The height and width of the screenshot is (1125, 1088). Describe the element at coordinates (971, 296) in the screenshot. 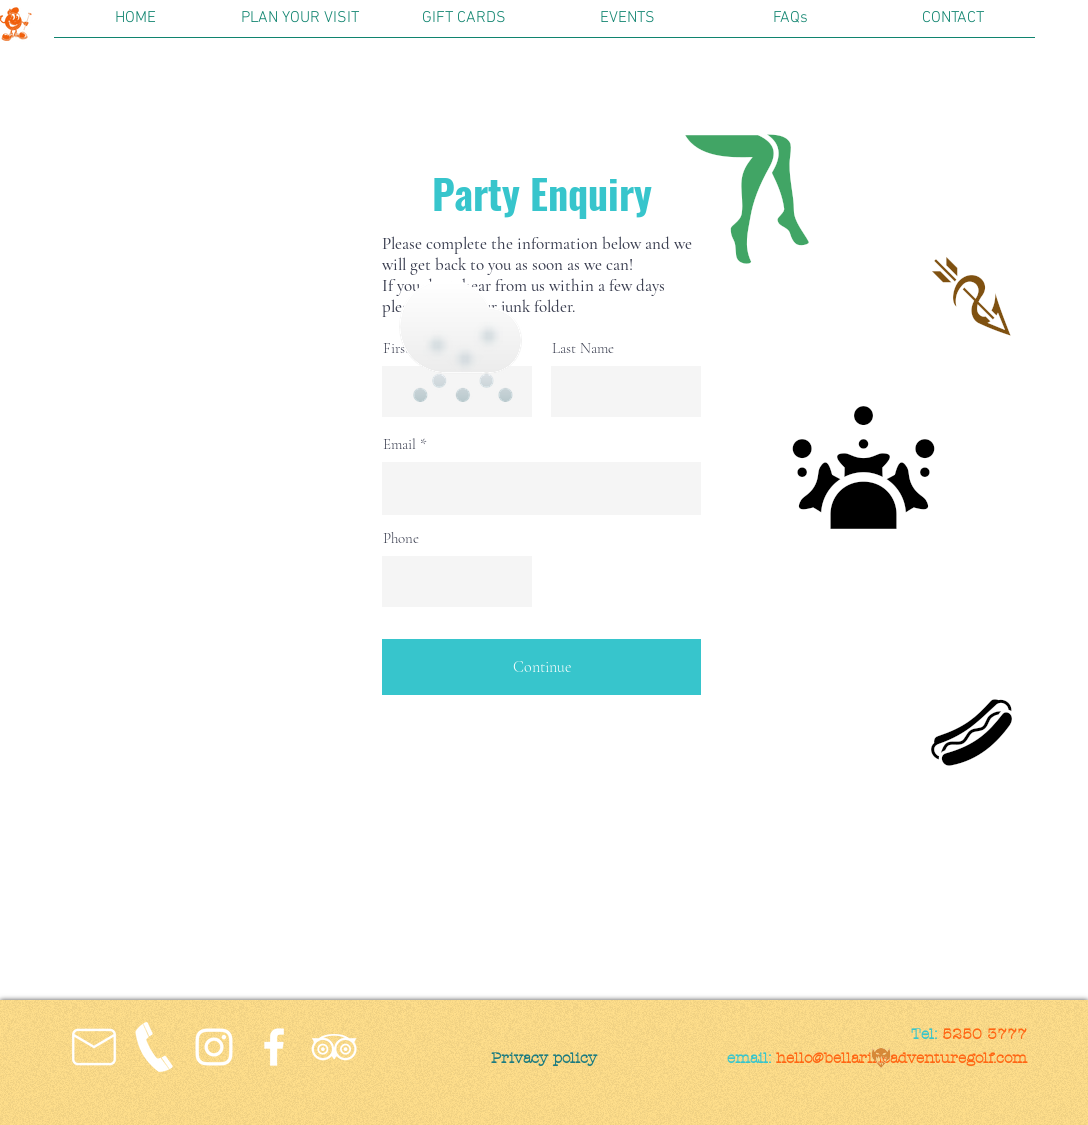

I see `indicates a spiral or curved shot trajectory` at that location.